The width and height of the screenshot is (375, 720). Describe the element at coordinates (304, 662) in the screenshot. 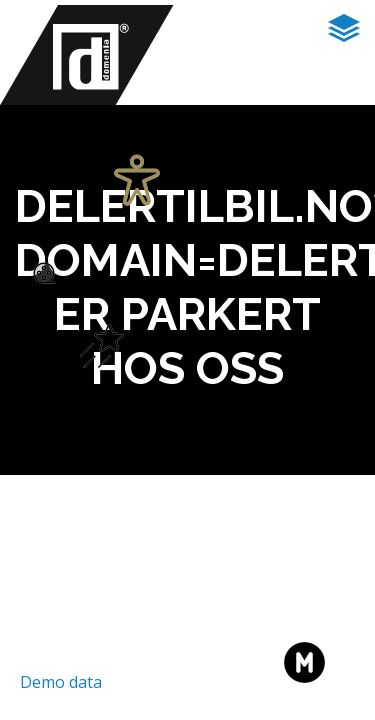

I see `metro or subway transit indicator` at that location.